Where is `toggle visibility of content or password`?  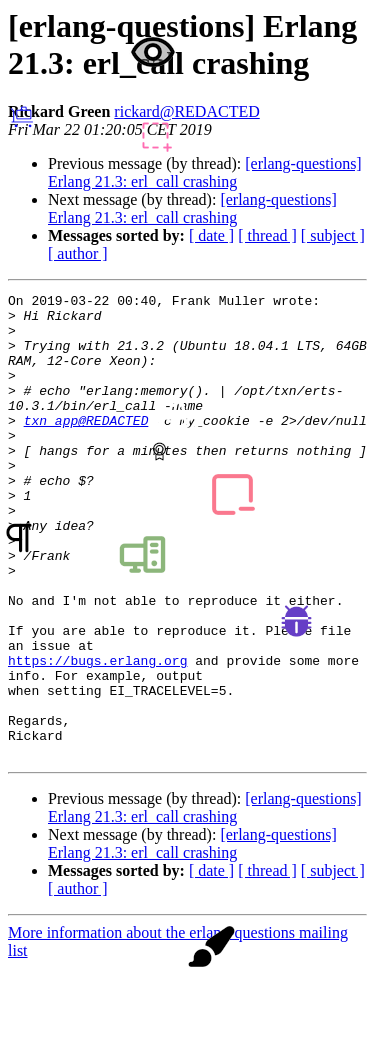
toggle visibility of content or password is located at coordinates (153, 53).